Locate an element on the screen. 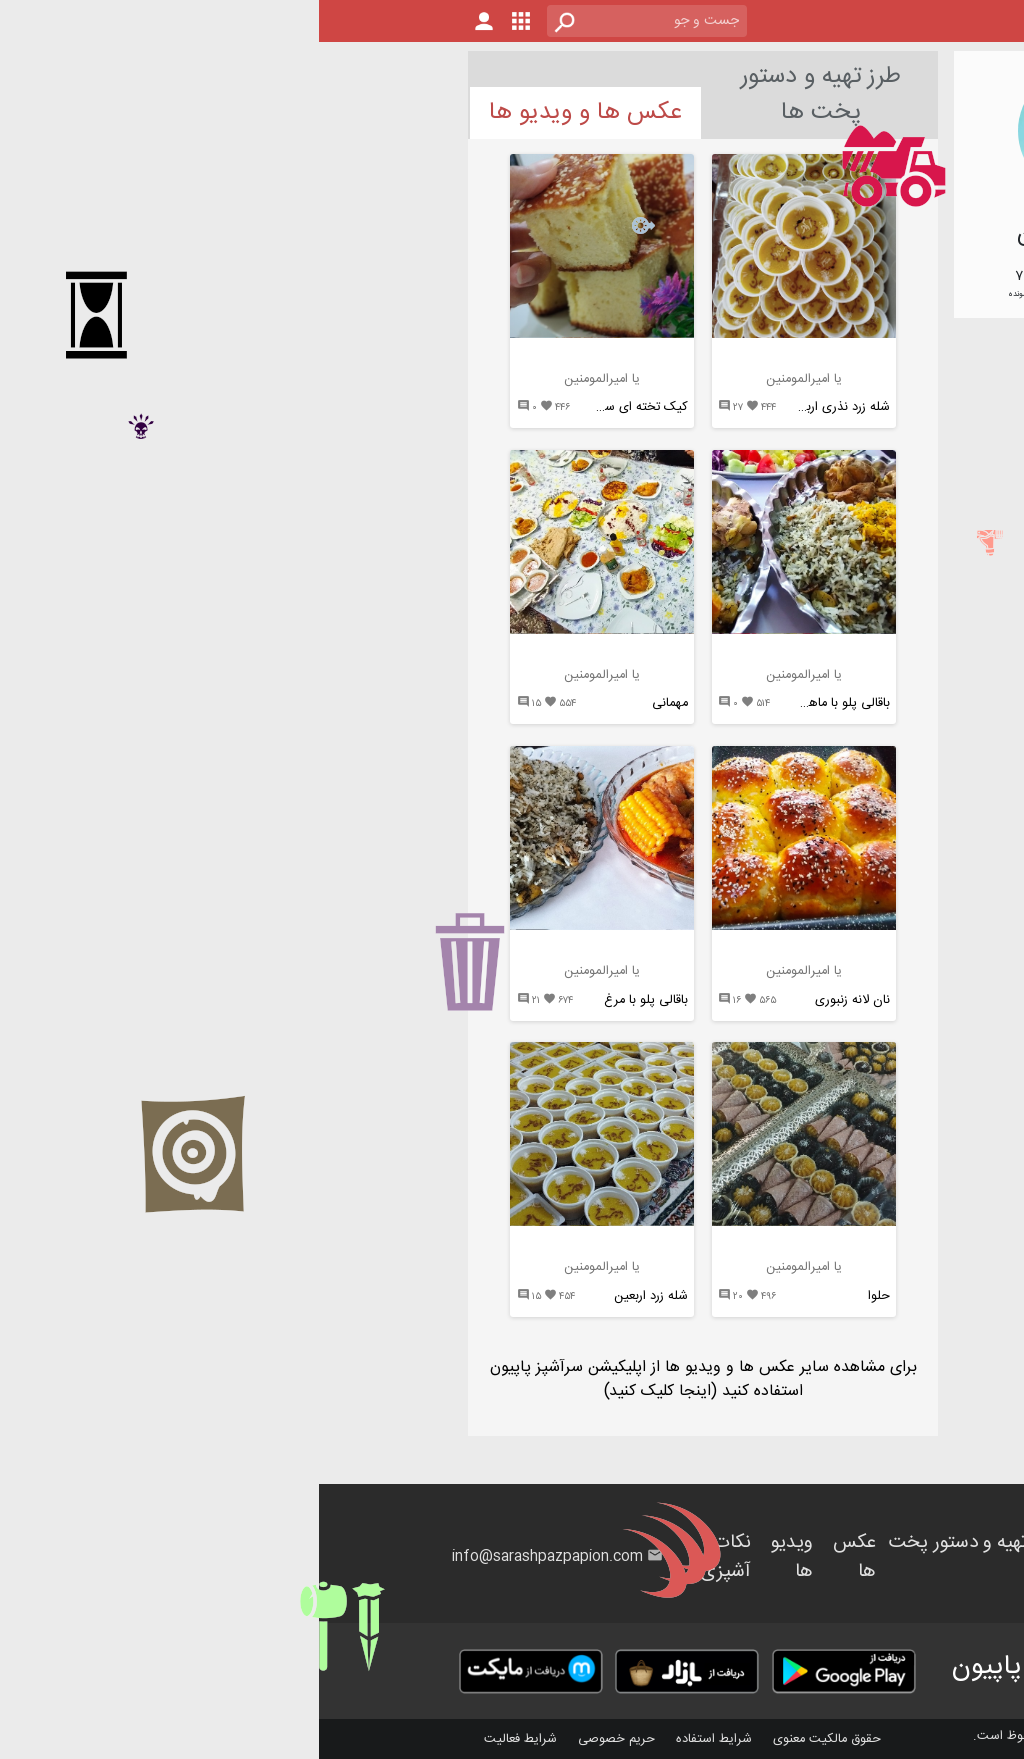 The image size is (1024, 1759). view wanted poster or bounty target is located at coordinates (194, 1154).